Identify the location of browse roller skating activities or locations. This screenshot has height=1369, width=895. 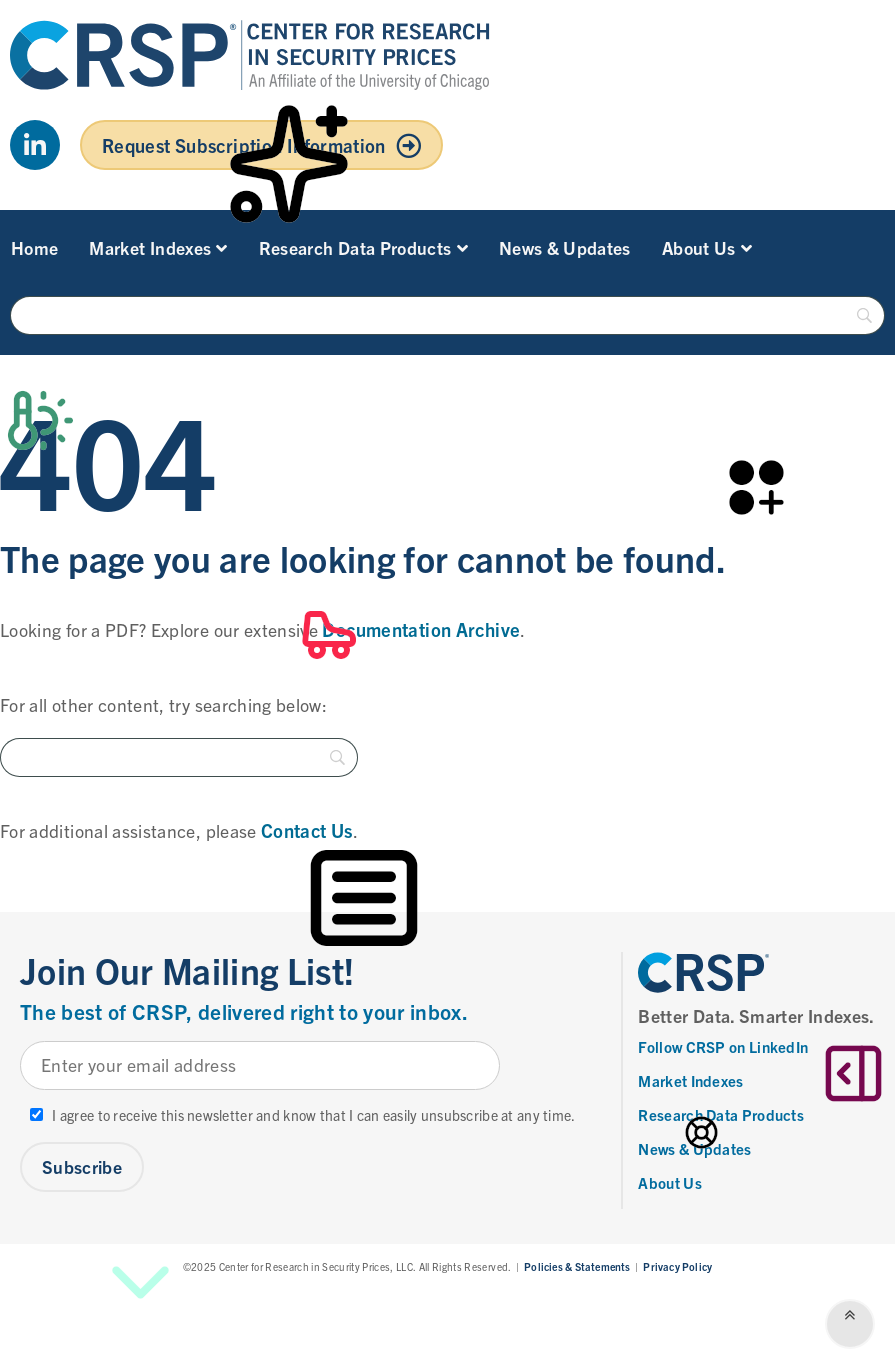
(329, 635).